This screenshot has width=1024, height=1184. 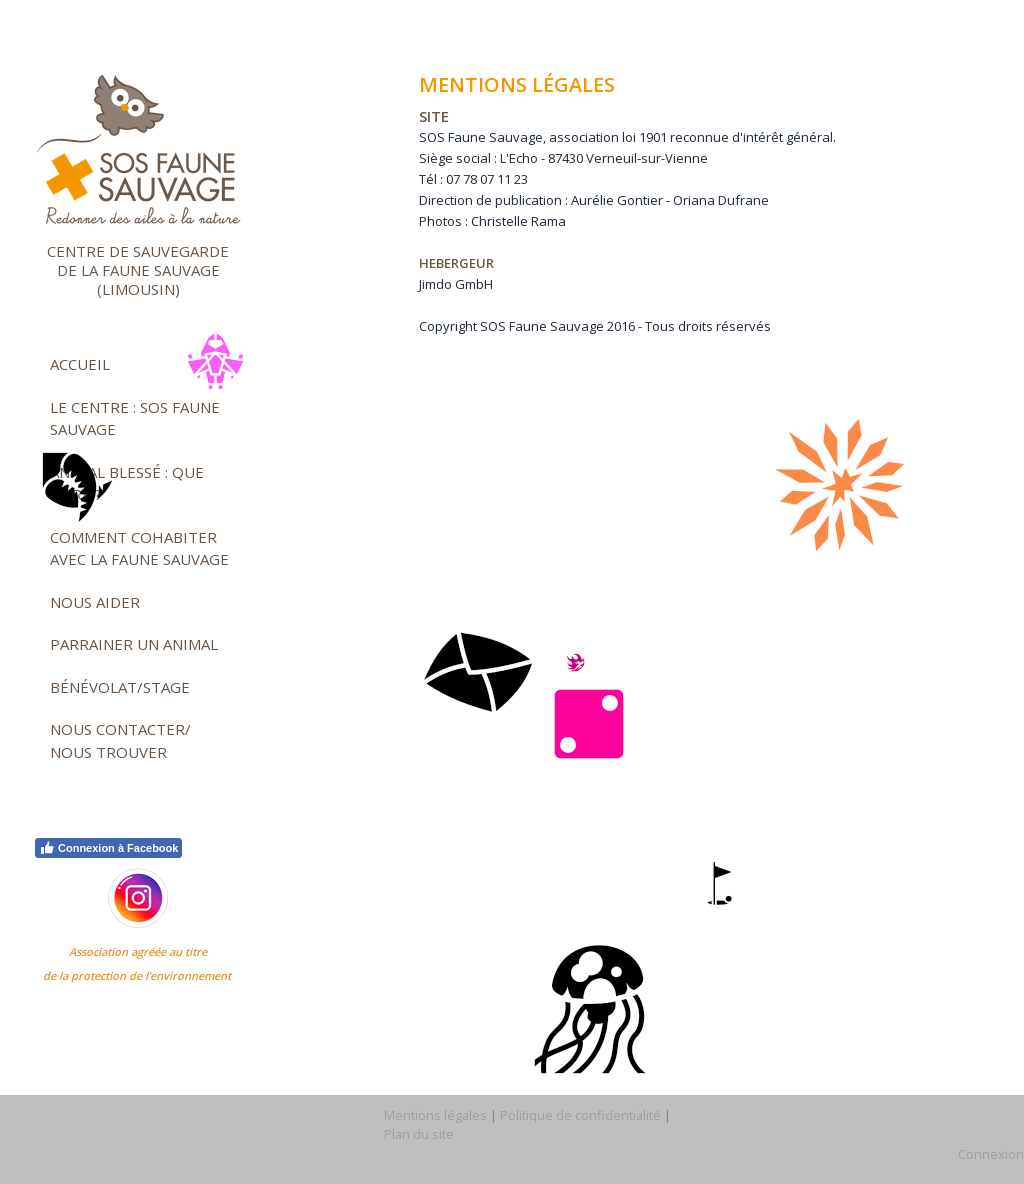 I want to click on roll the dice or randomize, so click(x=589, y=724).